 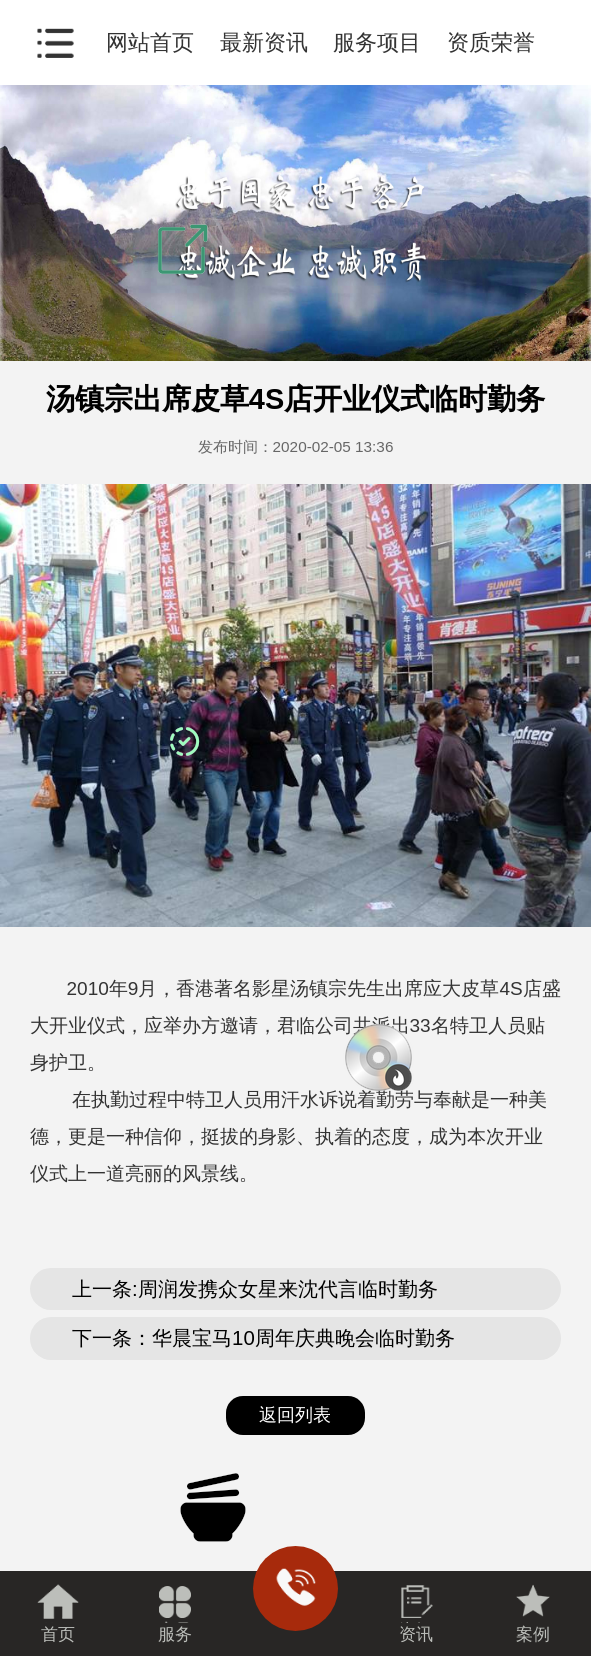 I want to click on open link in a new tab or window, so click(x=181, y=250).